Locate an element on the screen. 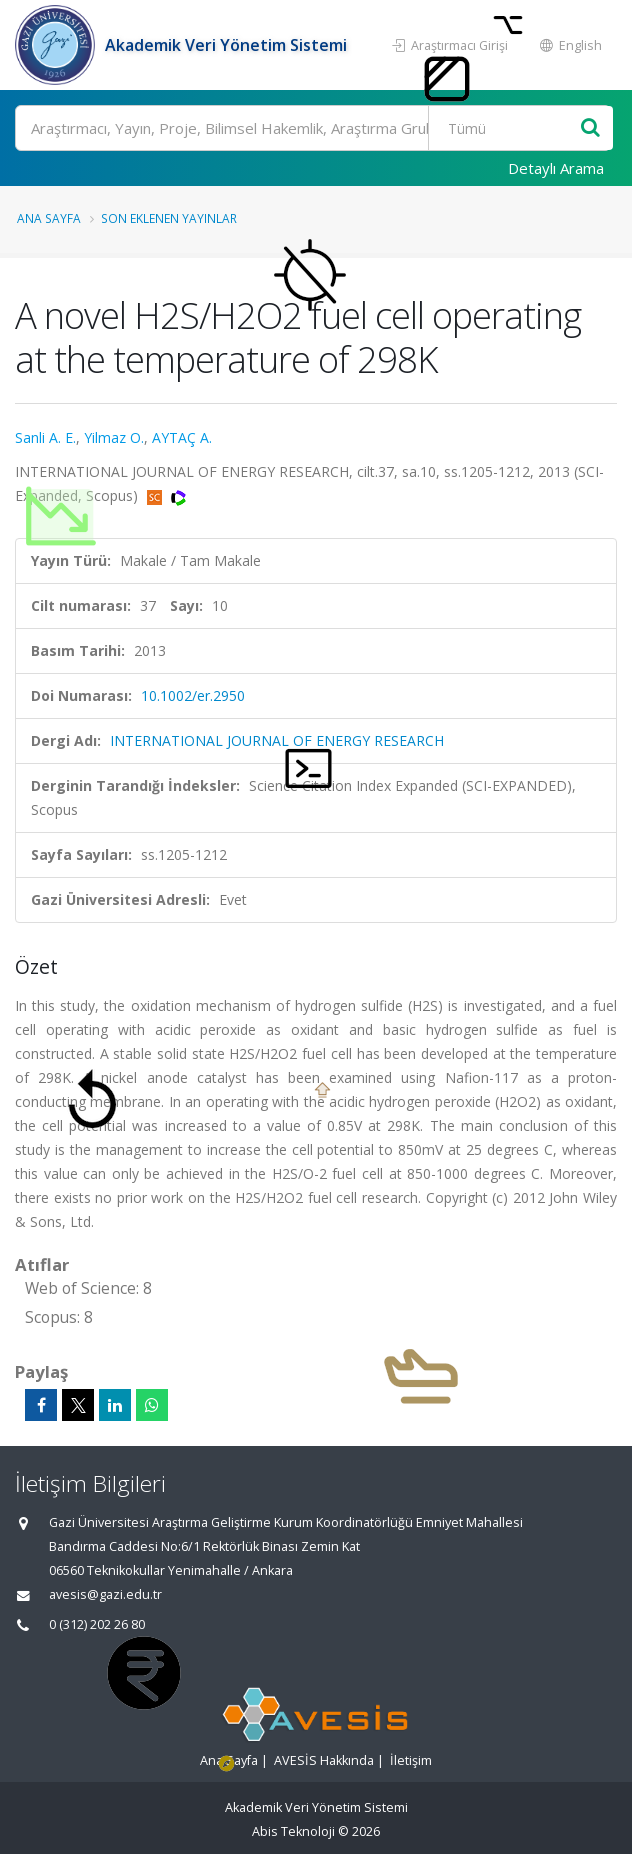 This screenshot has height=1854, width=632. keyboard option or alt key symbol is located at coordinates (508, 24).